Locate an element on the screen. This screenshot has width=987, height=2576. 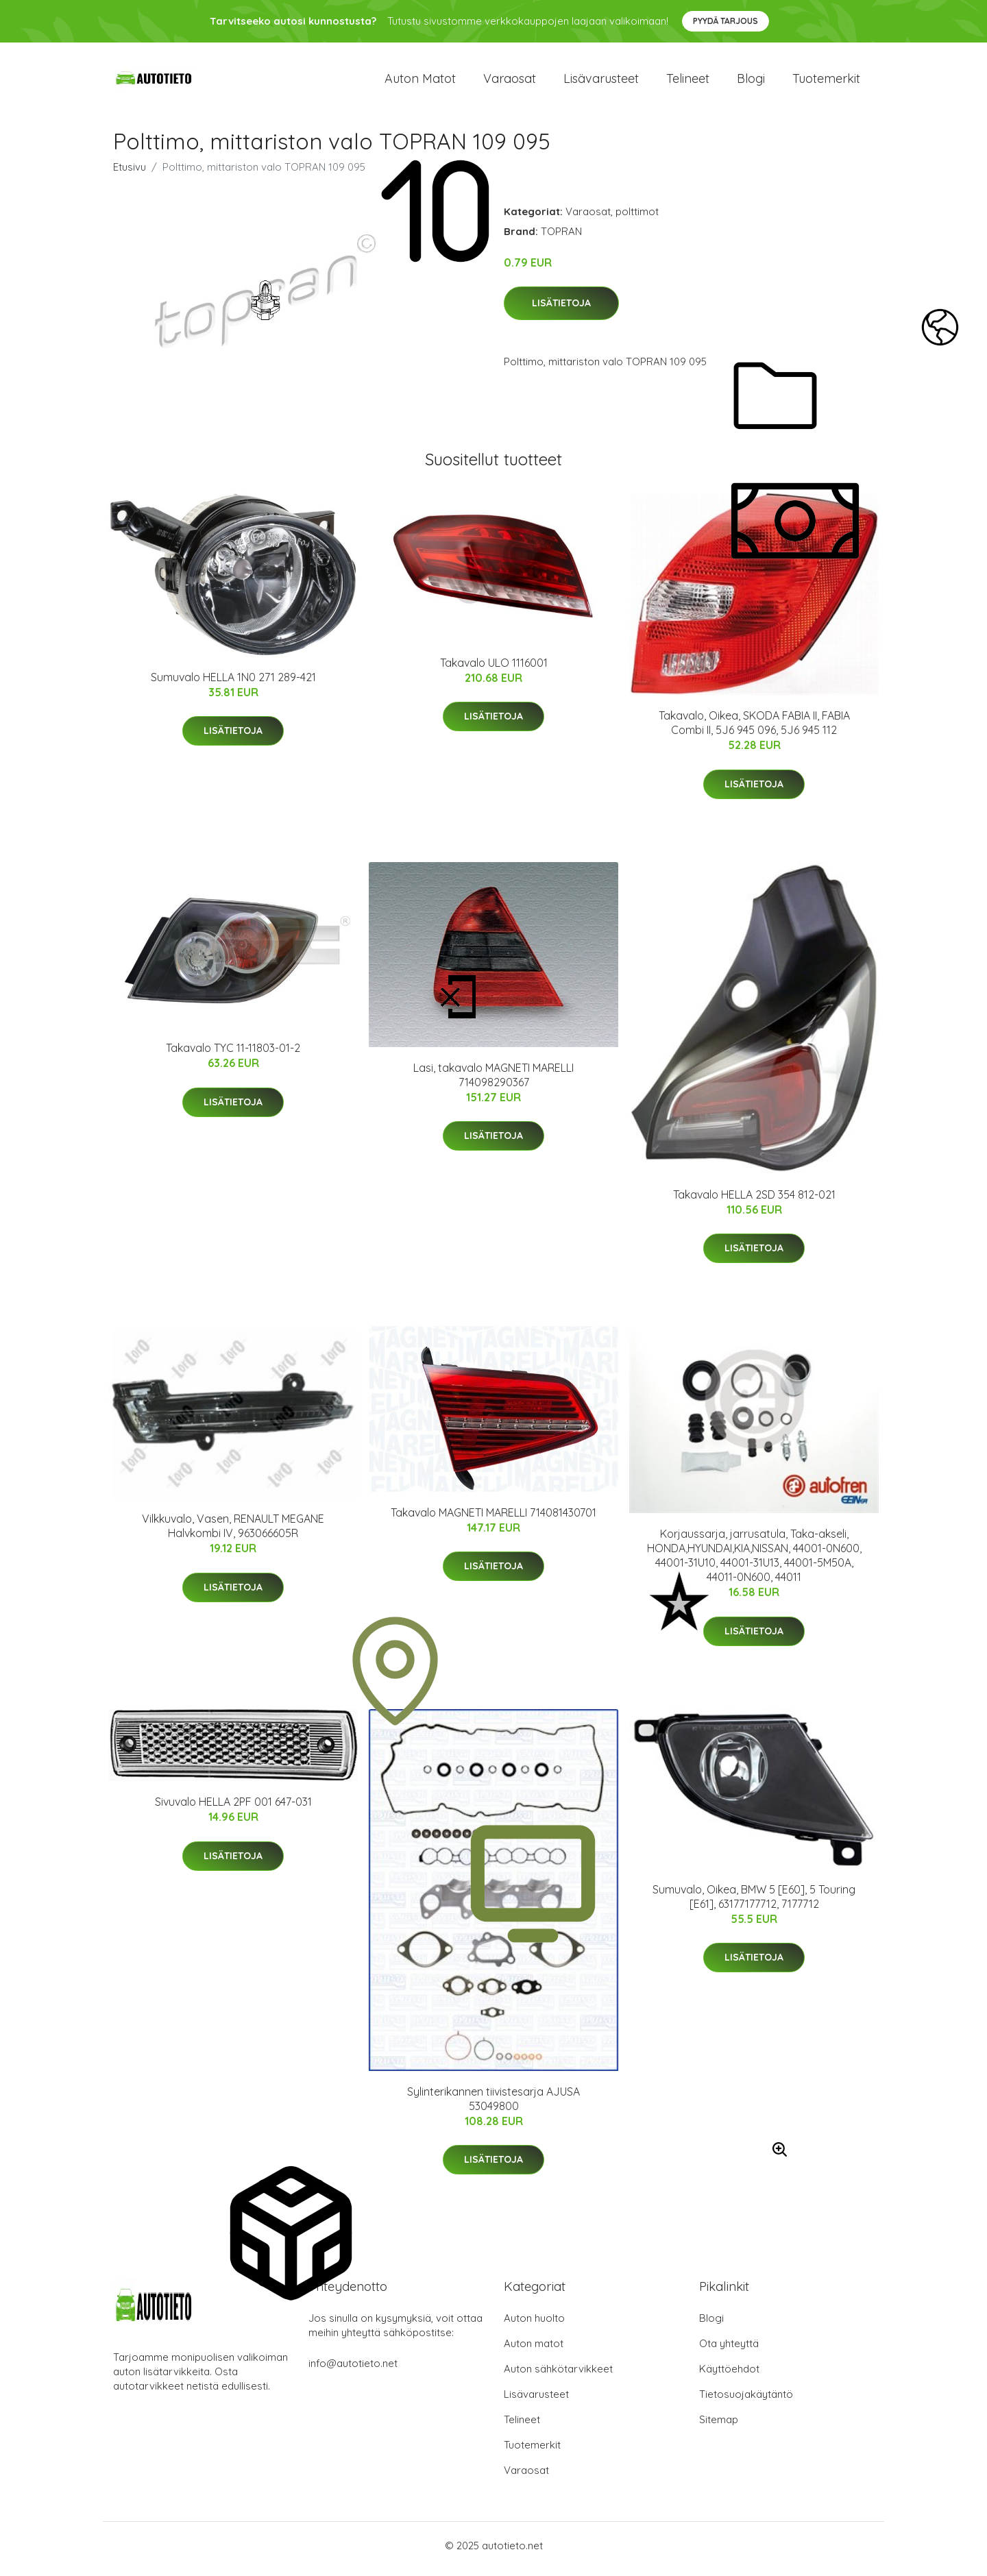
switch to western hemisphere region is located at coordinates (940, 327).